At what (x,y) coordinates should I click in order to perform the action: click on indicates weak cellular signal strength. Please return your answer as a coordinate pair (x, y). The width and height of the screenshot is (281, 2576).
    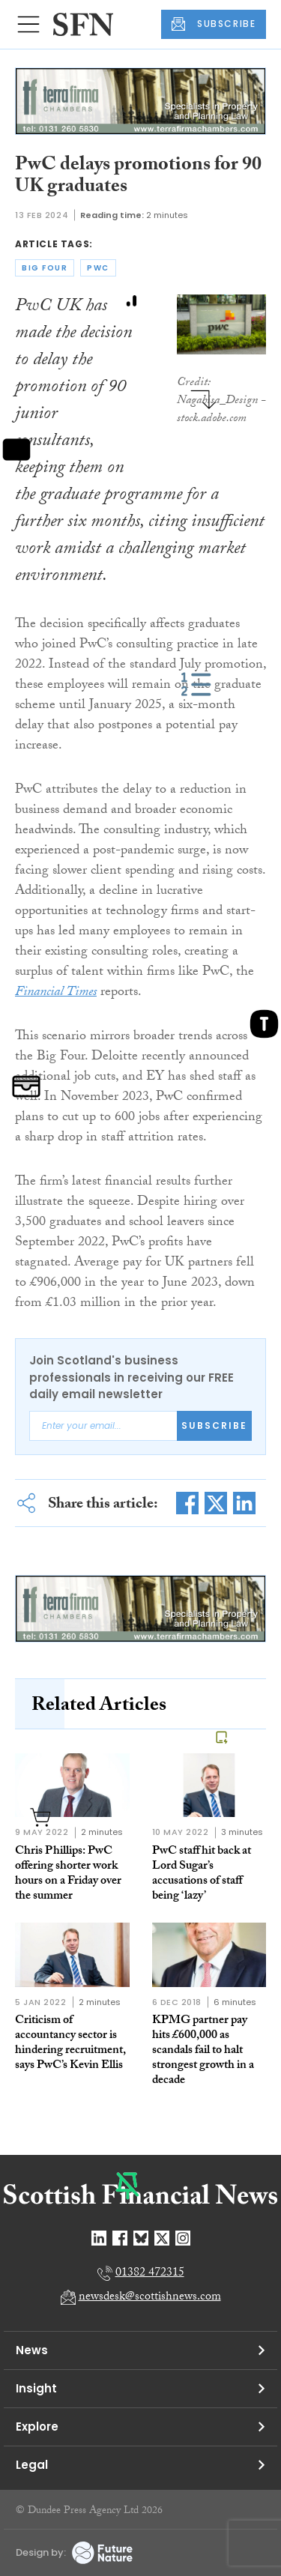
    Looking at the image, I should click on (142, 293).